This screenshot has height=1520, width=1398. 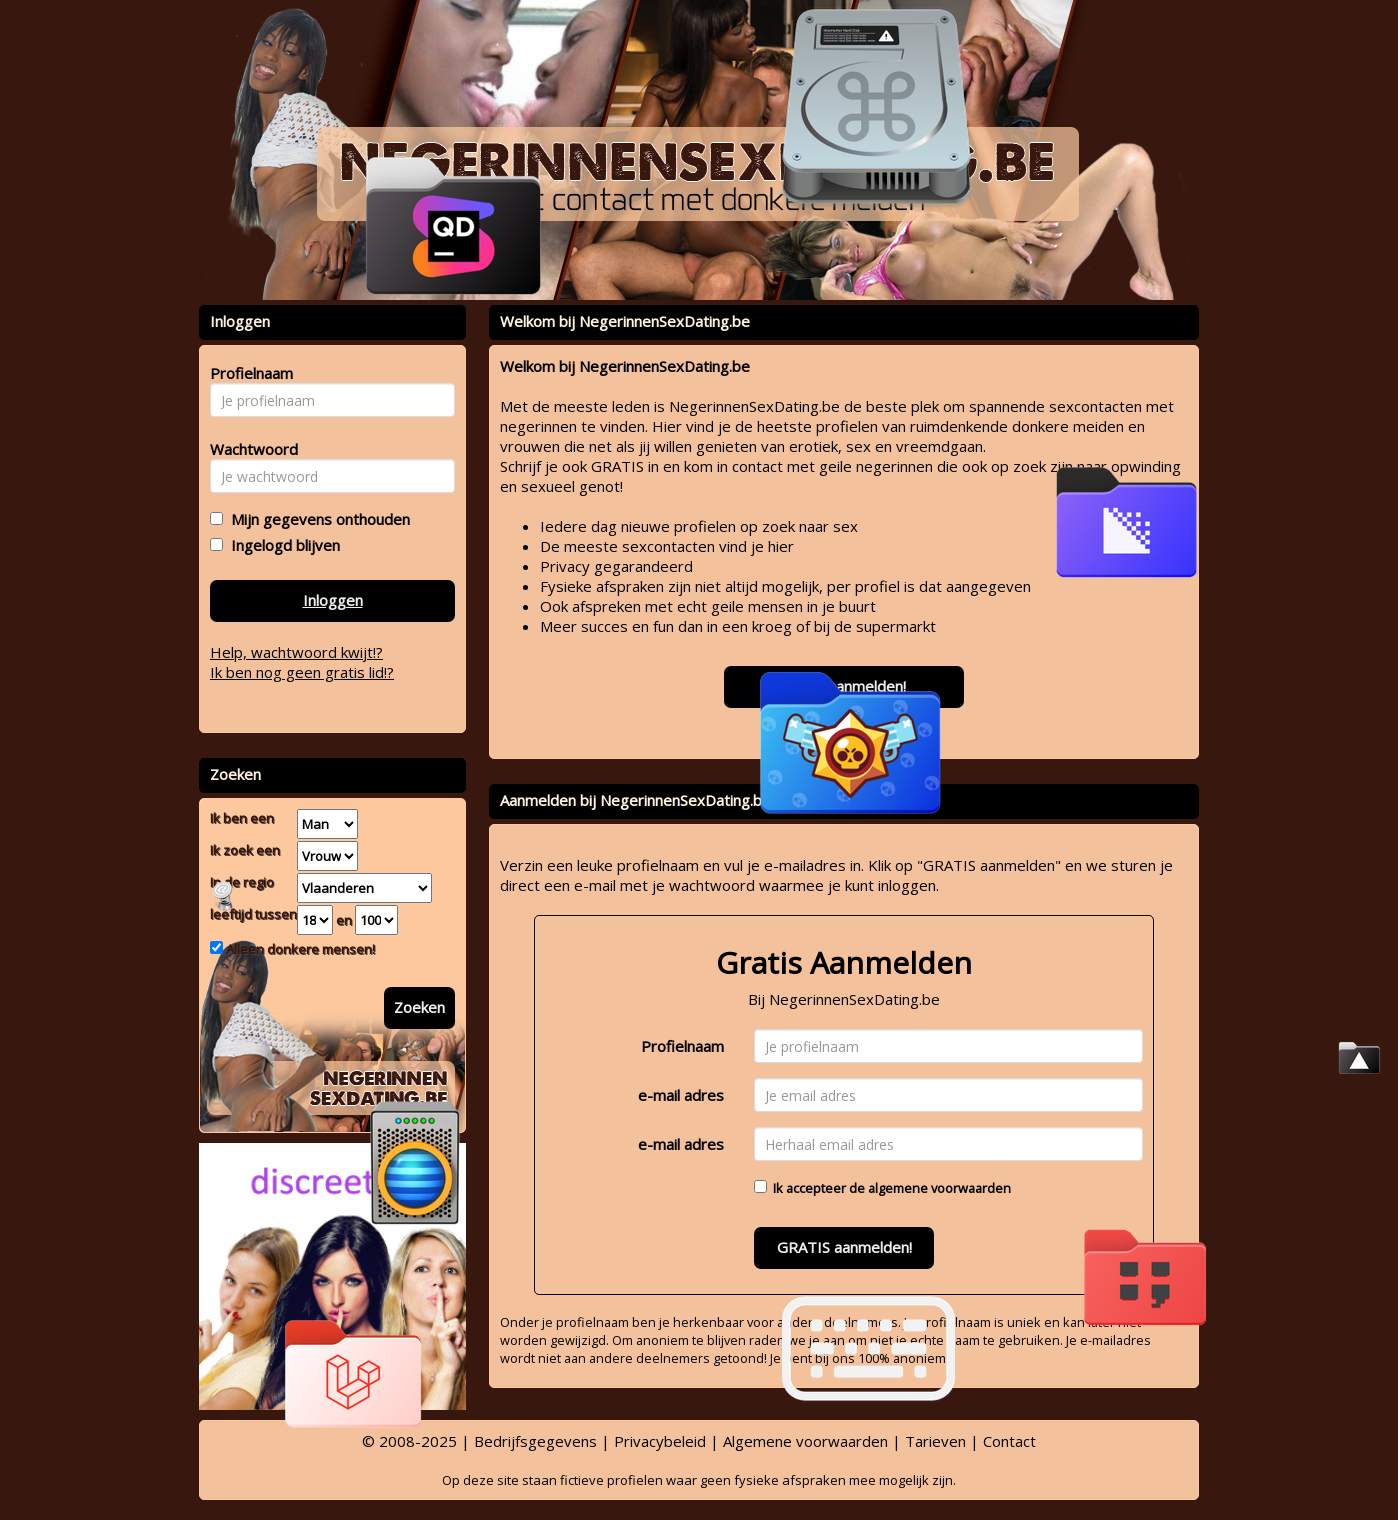 I want to click on access the root system drive, so click(x=876, y=106).